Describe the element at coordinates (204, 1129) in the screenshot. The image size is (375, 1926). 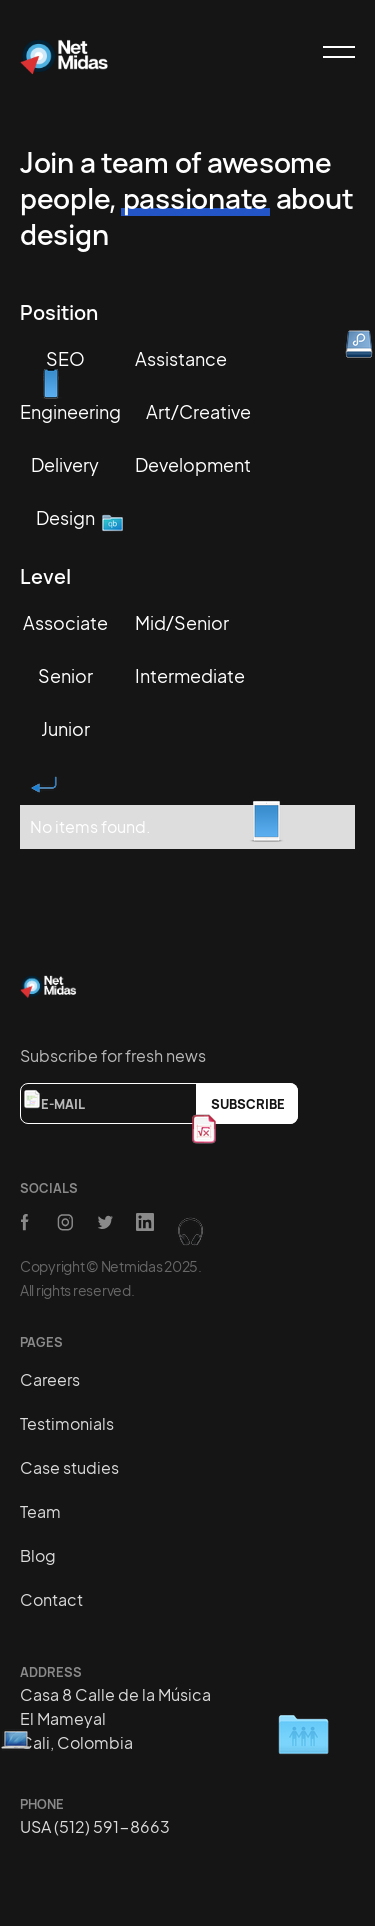
I see `libreoffice math formula template file` at that location.